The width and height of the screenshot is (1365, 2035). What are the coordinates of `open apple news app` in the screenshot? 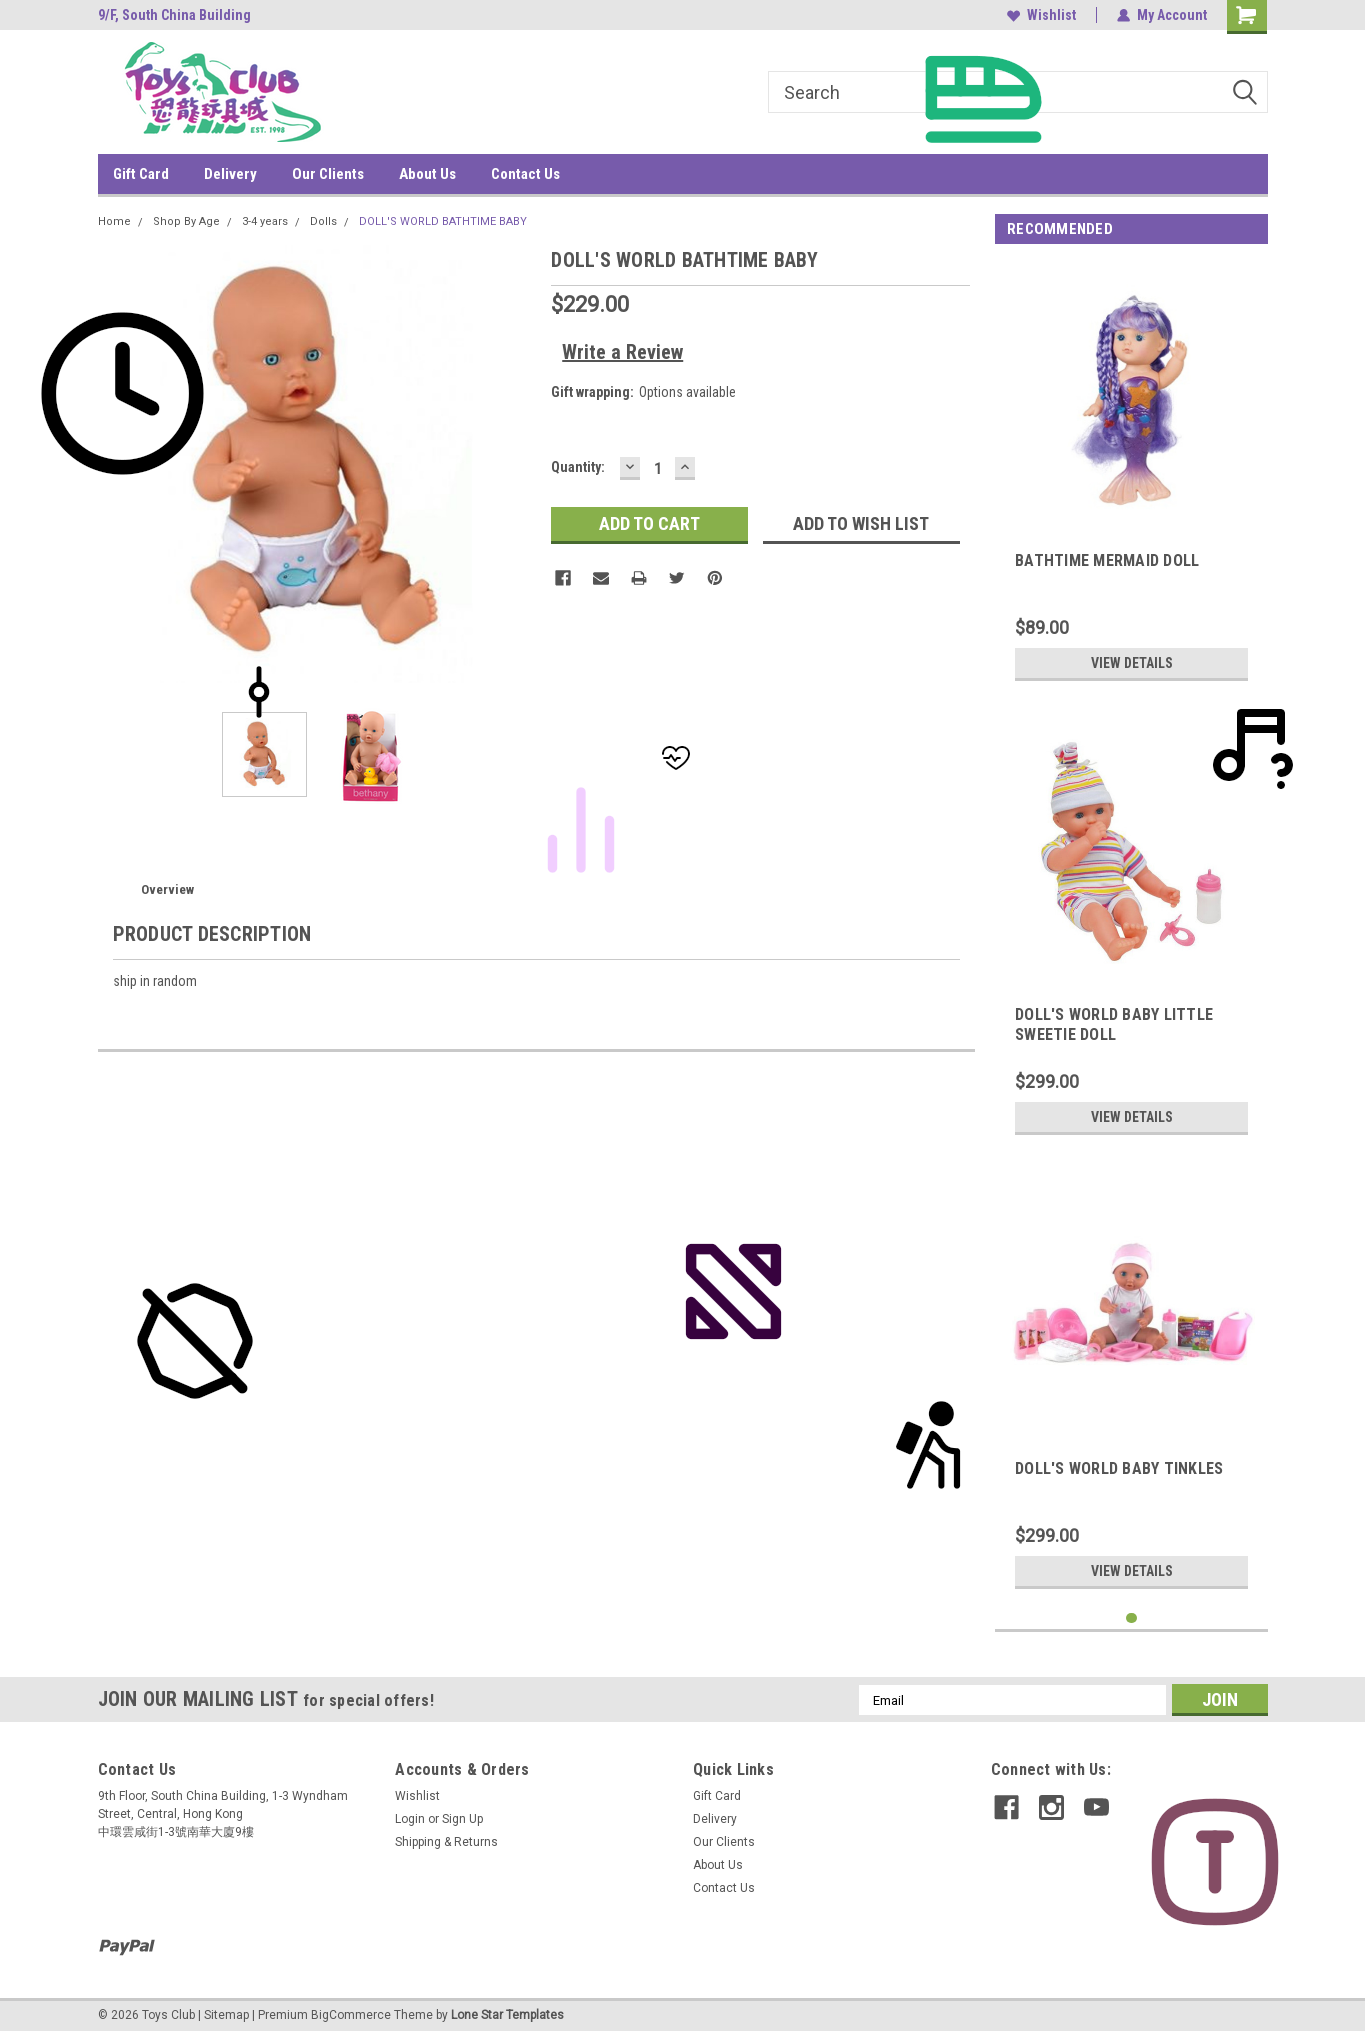 It's located at (733, 1291).